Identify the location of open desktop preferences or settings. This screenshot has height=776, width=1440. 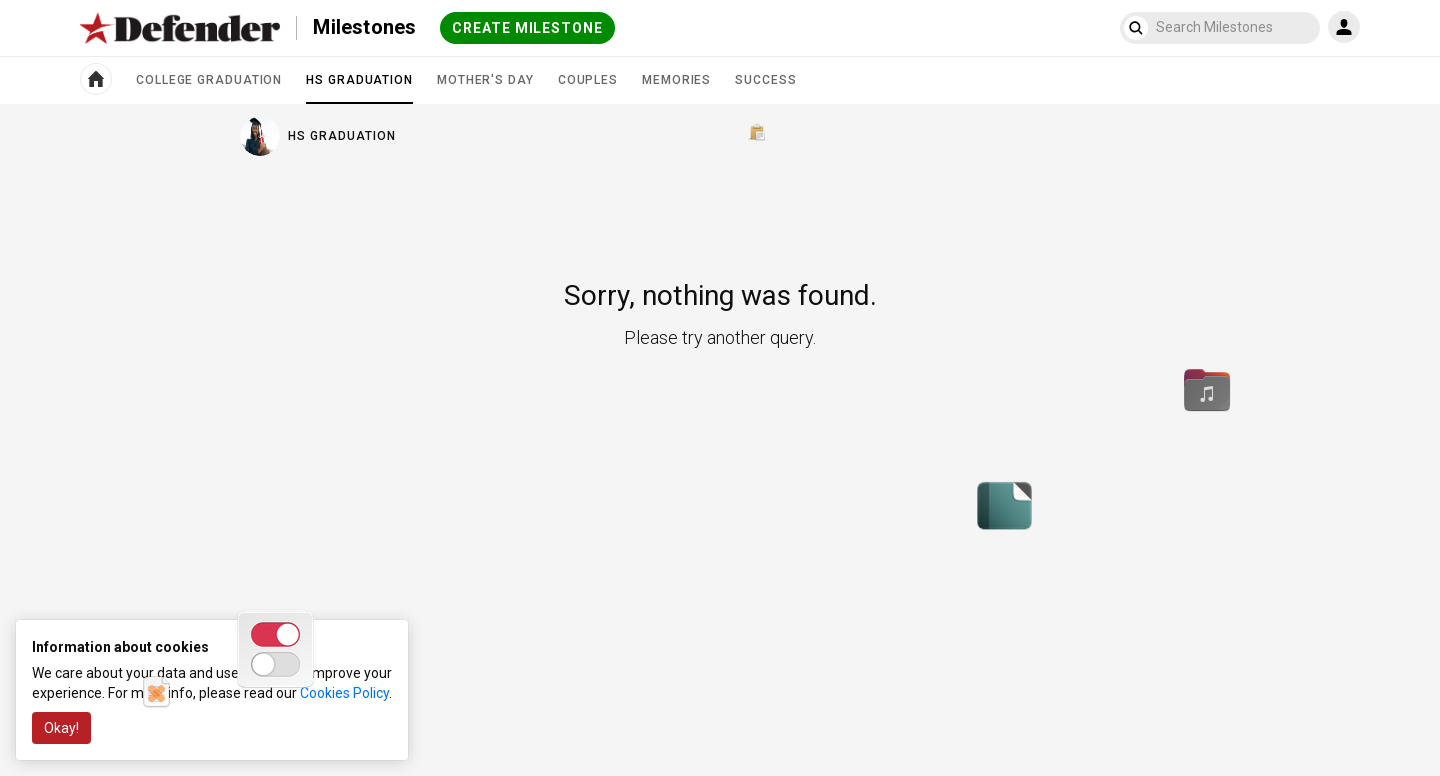
(275, 649).